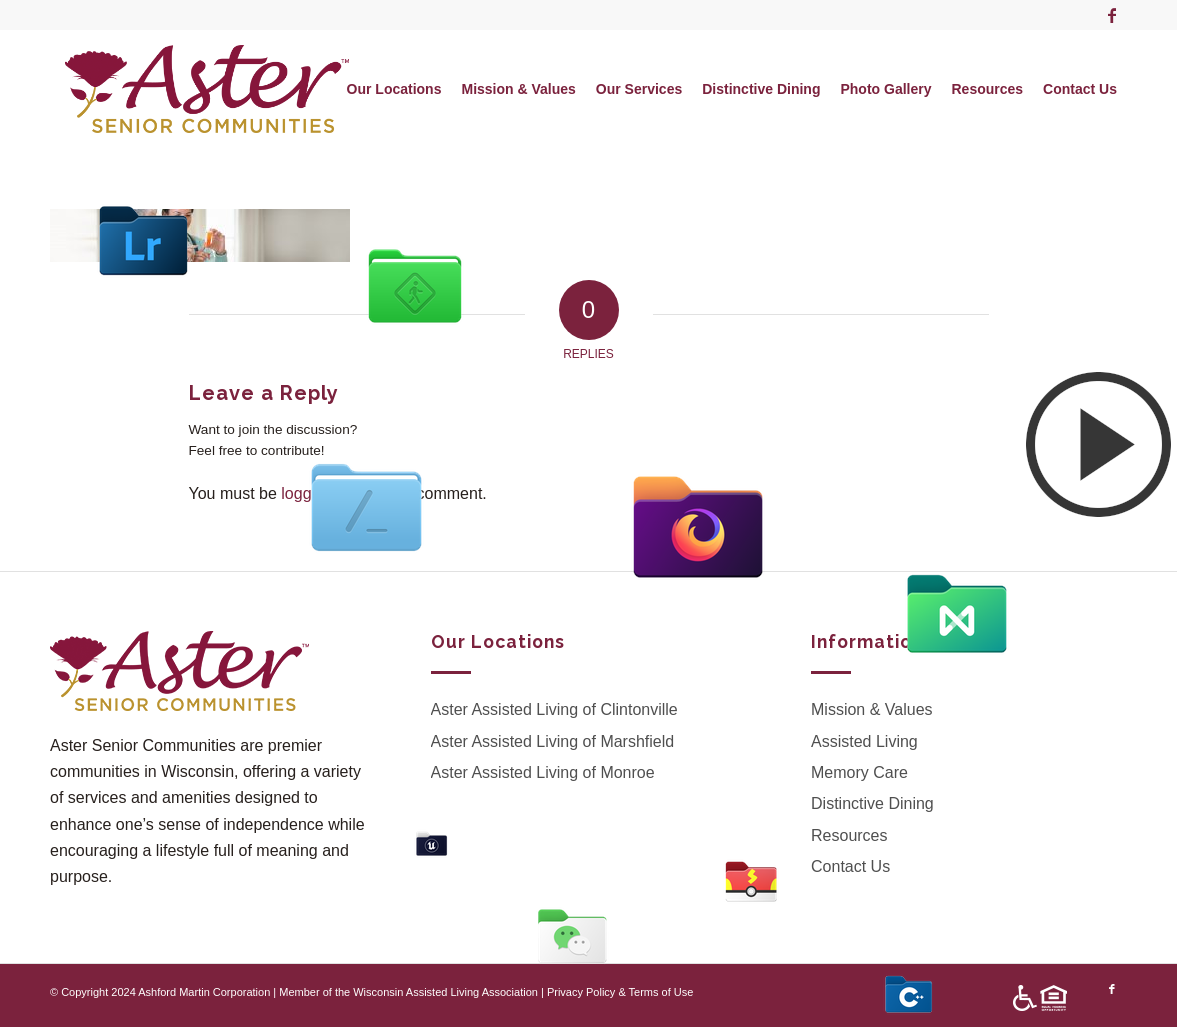 Image resolution: width=1177 pixels, height=1027 pixels. Describe the element at coordinates (956, 616) in the screenshot. I see `open wondershare edrawmind project folder` at that location.